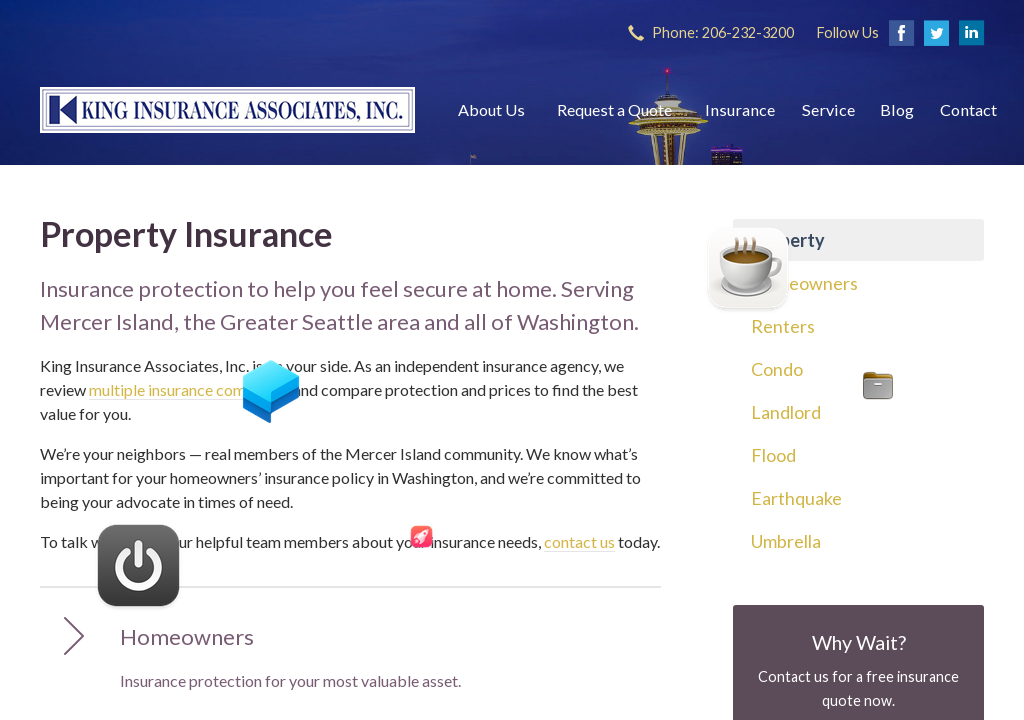 This screenshot has width=1024, height=720. What do you see at coordinates (748, 268) in the screenshot?
I see `launch caffeine app to prevent sleep mode` at bounding box center [748, 268].